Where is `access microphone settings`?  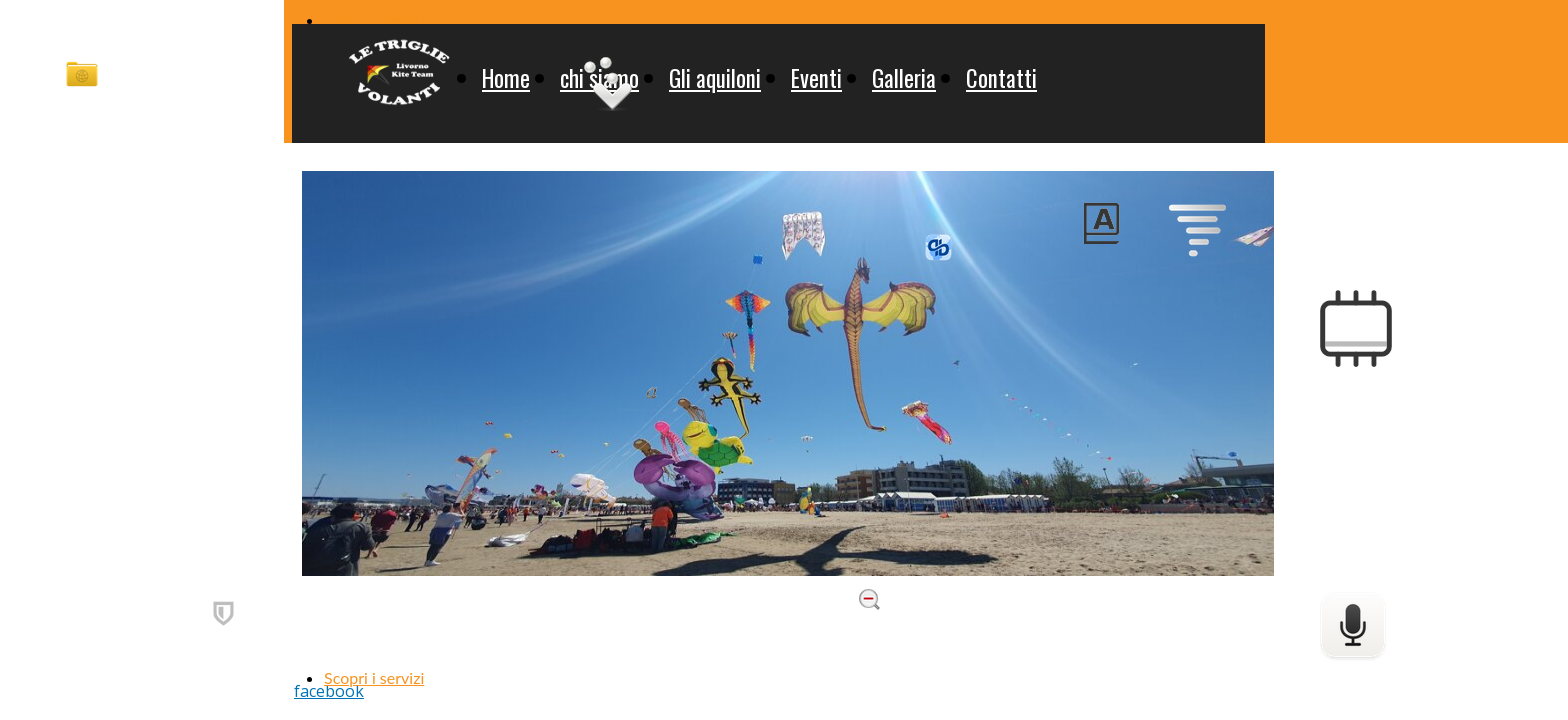 access microphone settings is located at coordinates (1353, 625).